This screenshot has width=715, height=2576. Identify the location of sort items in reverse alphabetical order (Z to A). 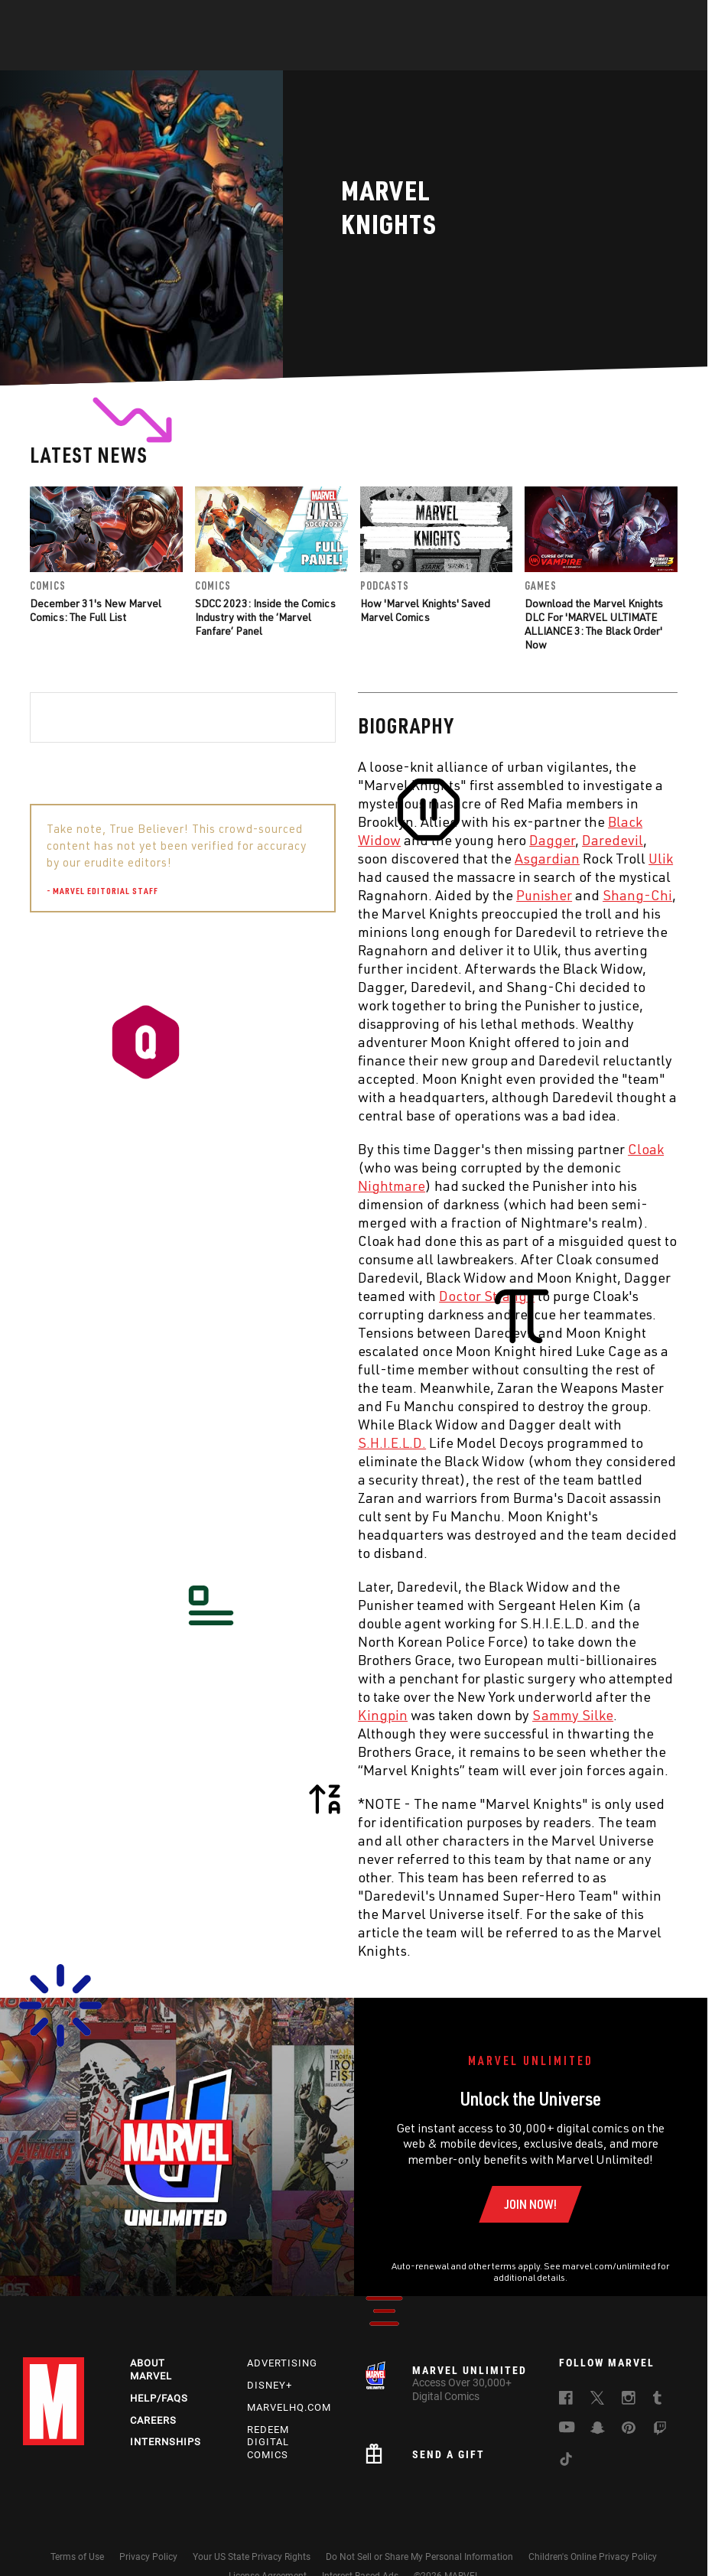
(325, 1799).